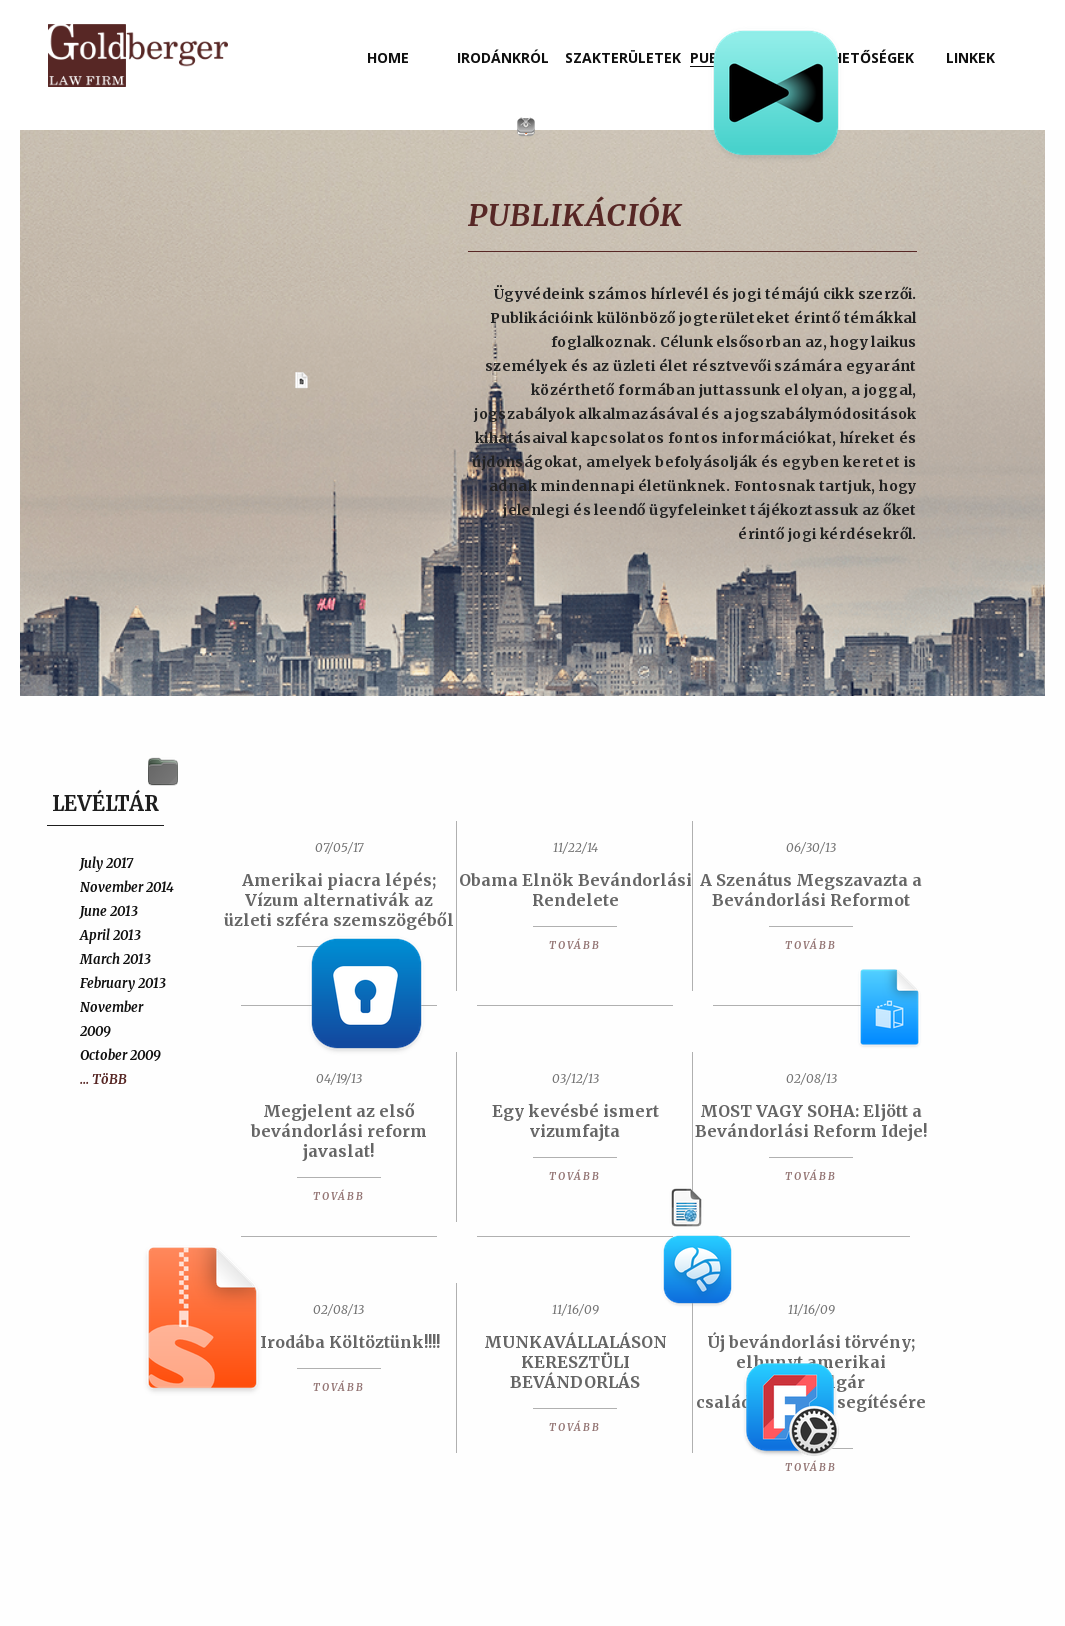 This screenshot has height=1626, width=1065. Describe the element at coordinates (526, 127) in the screenshot. I see `open Curtail image compression app` at that location.